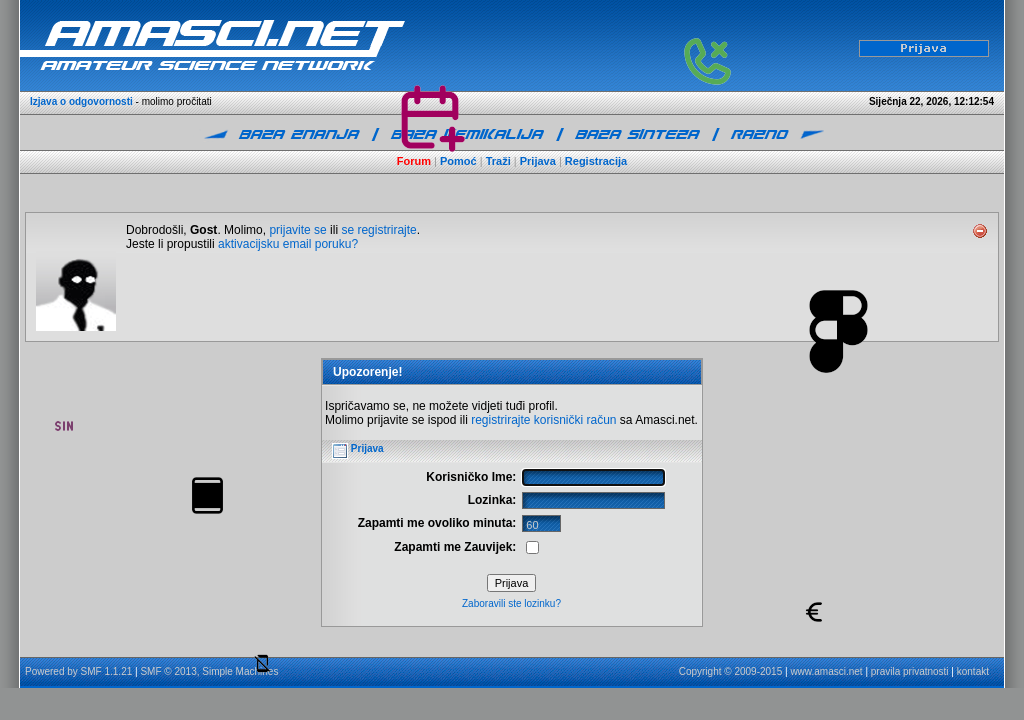 The height and width of the screenshot is (720, 1024). What do you see at coordinates (430, 117) in the screenshot?
I see `add a new event to calendar` at bounding box center [430, 117].